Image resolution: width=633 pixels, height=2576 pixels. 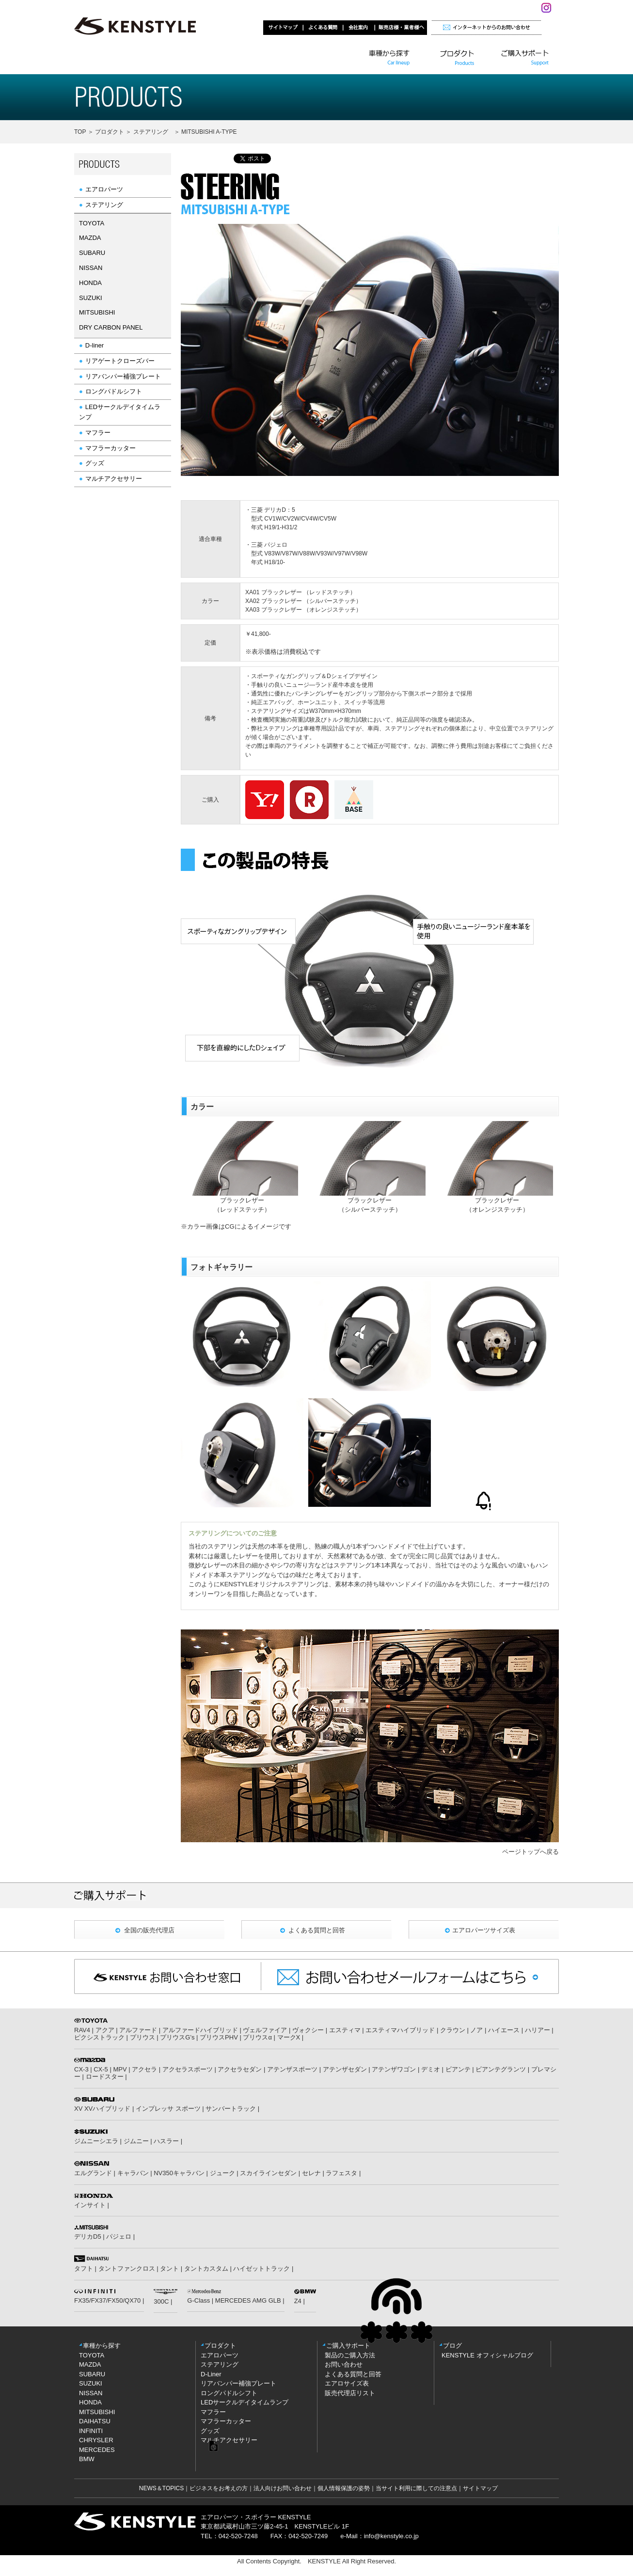 What do you see at coordinates (396, 2307) in the screenshot?
I see `enable fingerprint authentication` at bounding box center [396, 2307].